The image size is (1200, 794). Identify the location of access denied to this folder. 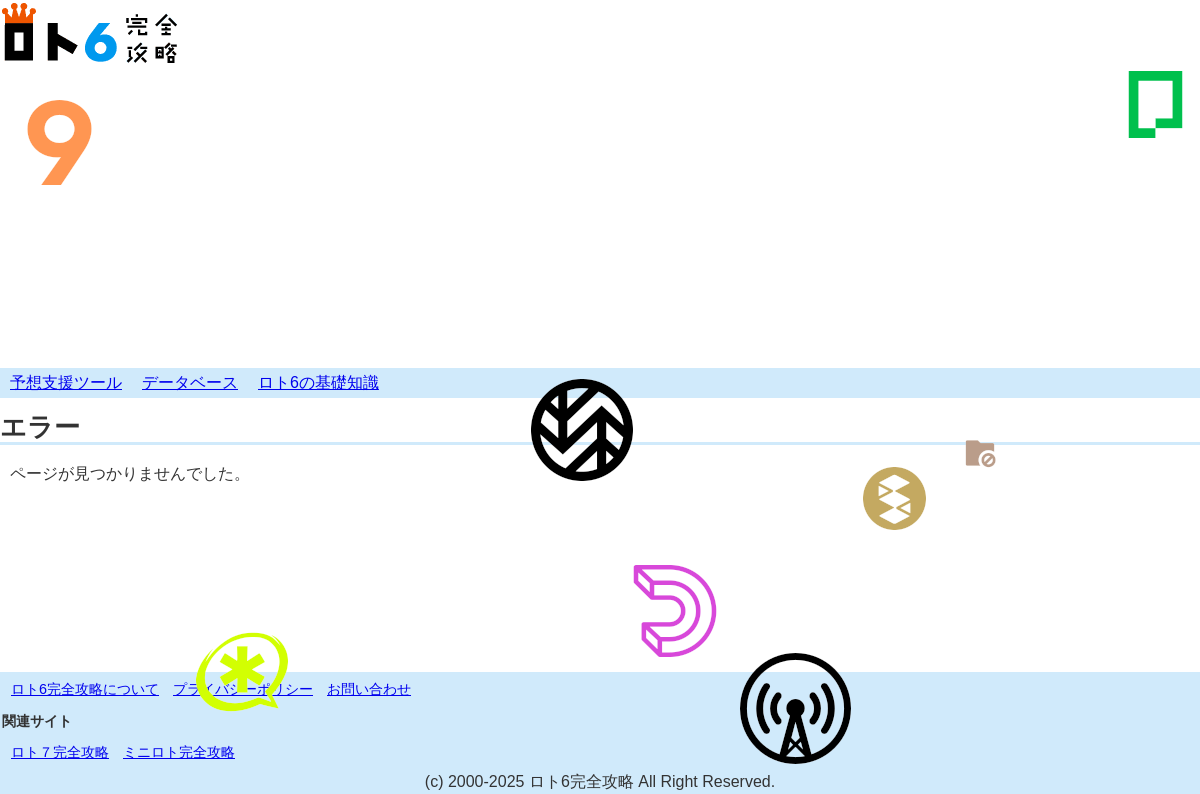
(980, 453).